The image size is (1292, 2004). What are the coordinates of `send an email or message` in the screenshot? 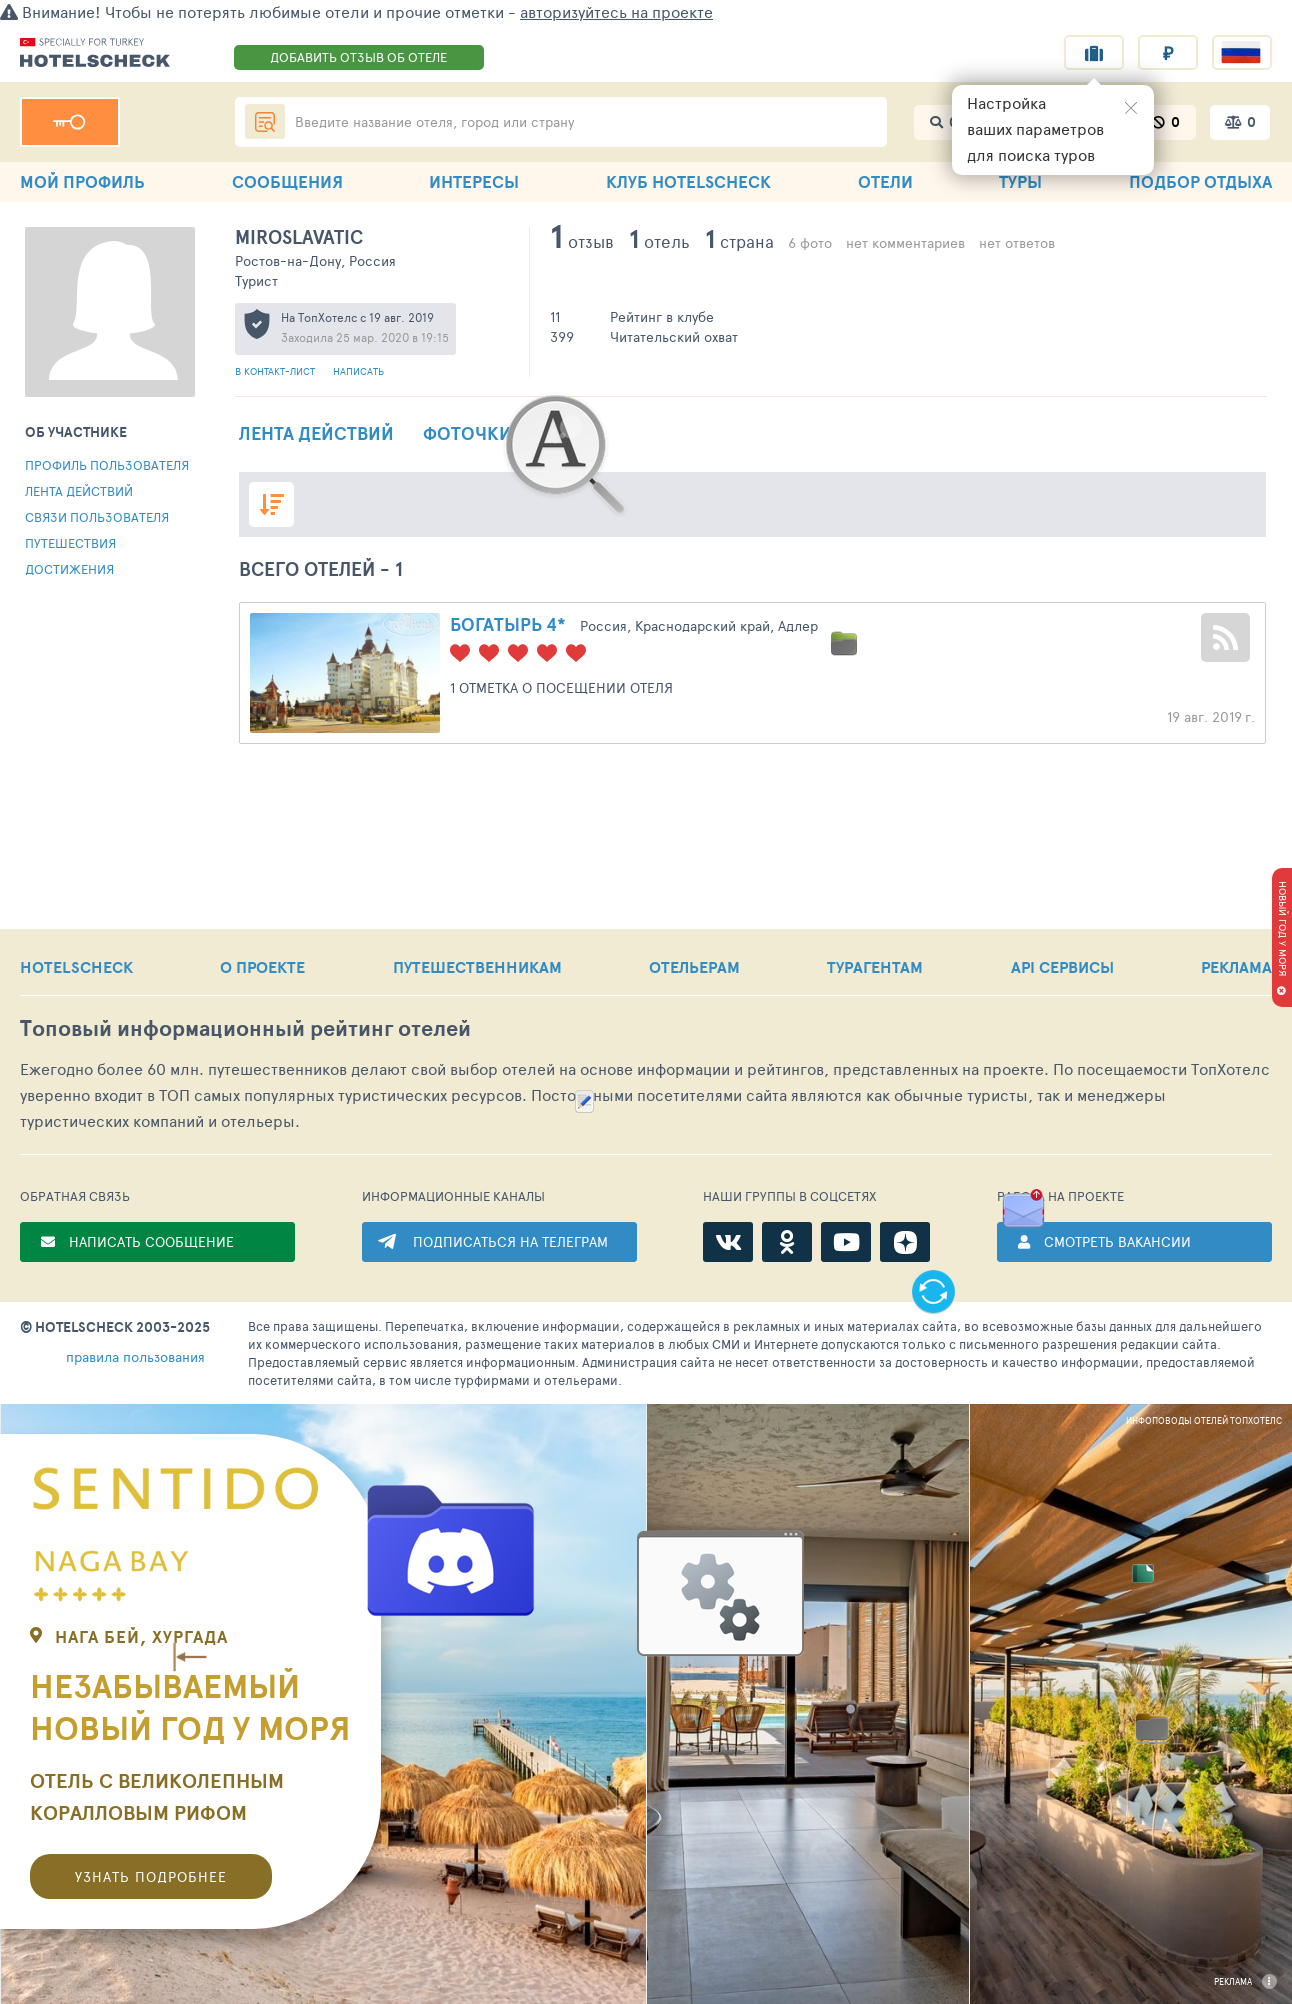 It's located at (1023, 1210).